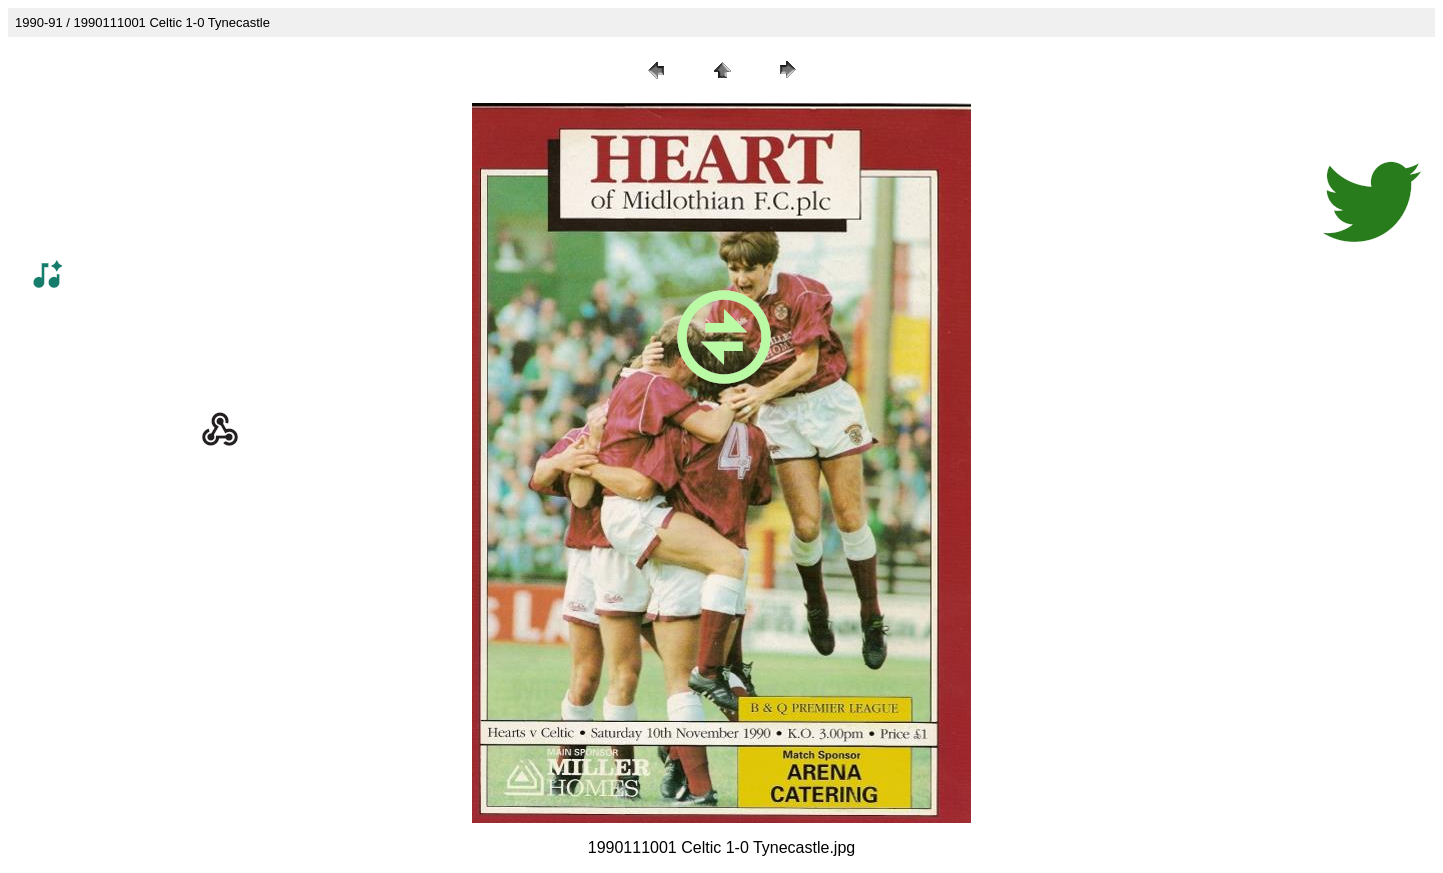 Image resolution: width=1443 pixels, height=873 pixels. What do you see at coordinates (1372, 202) in the screenshot?
I see `share to twitter` at bounding box center [1372, 202].